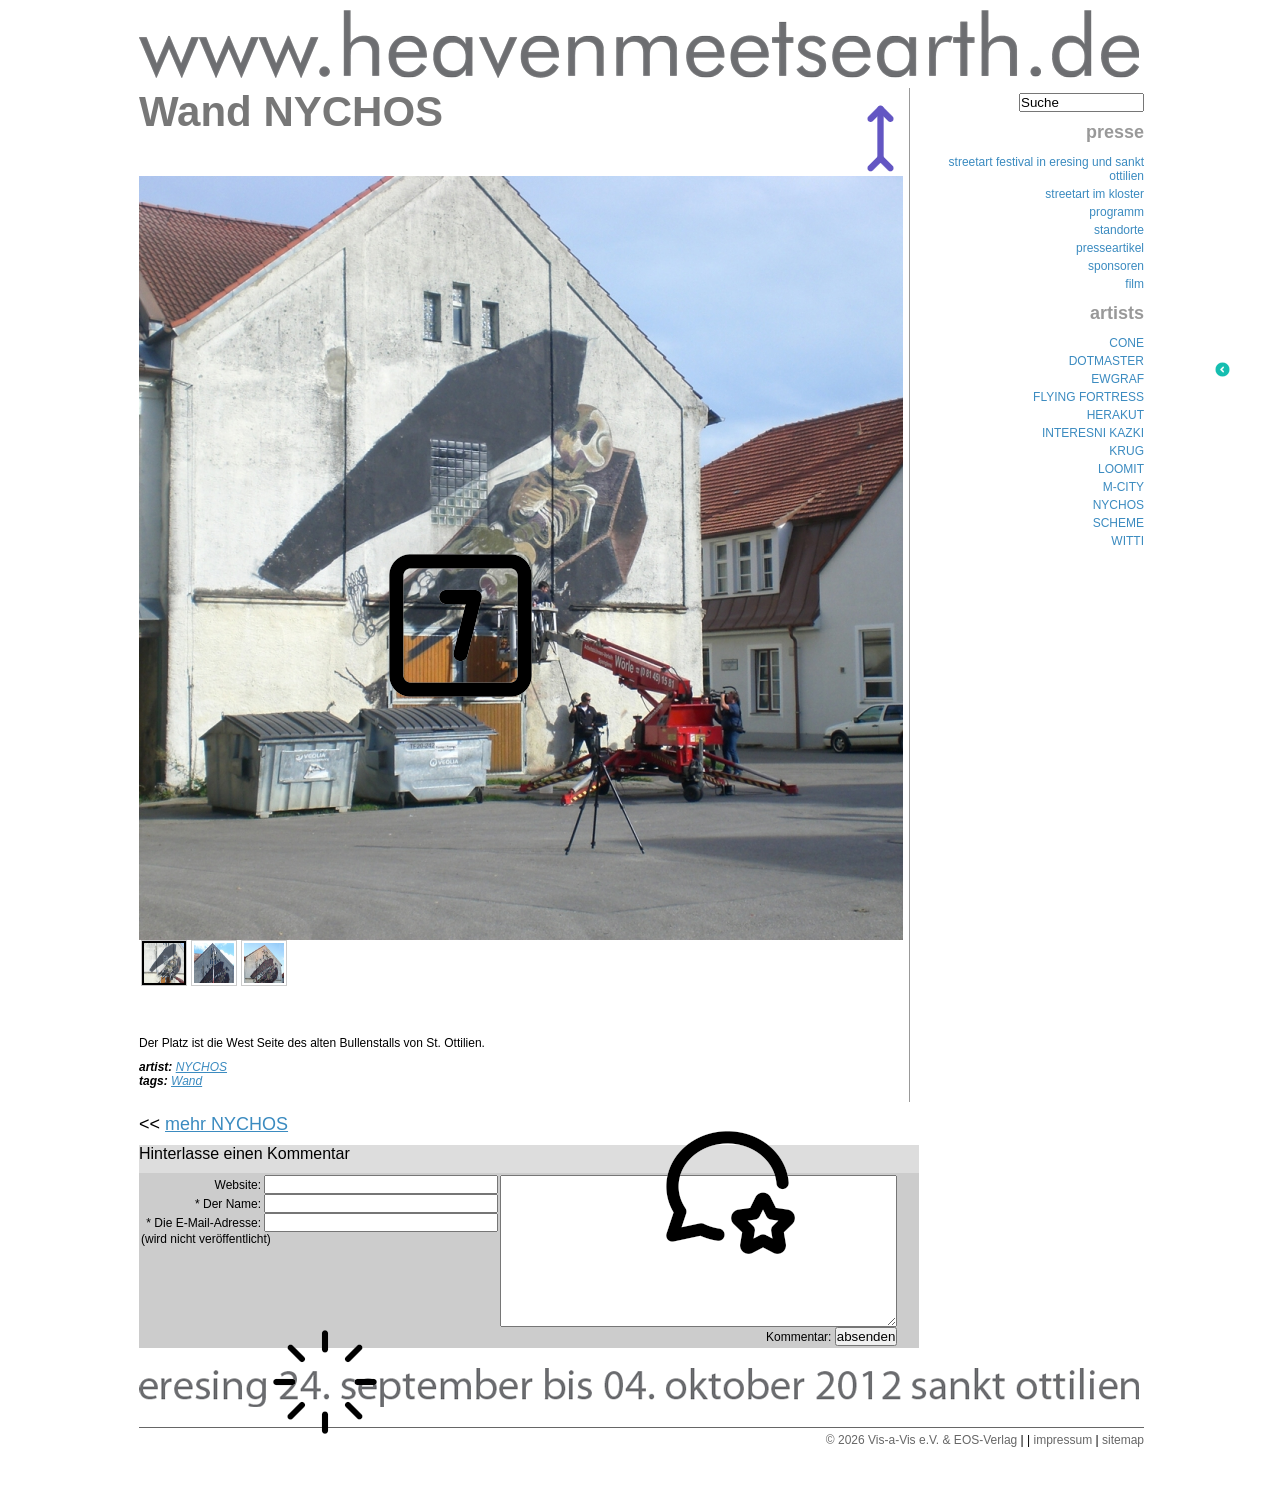 The height and width of the screenshot is (1507, 1283). What do you see at coordinates (1222, 369) in the screenshot?
I see `go back to the previous screen` at bounding box center [1222, 369].